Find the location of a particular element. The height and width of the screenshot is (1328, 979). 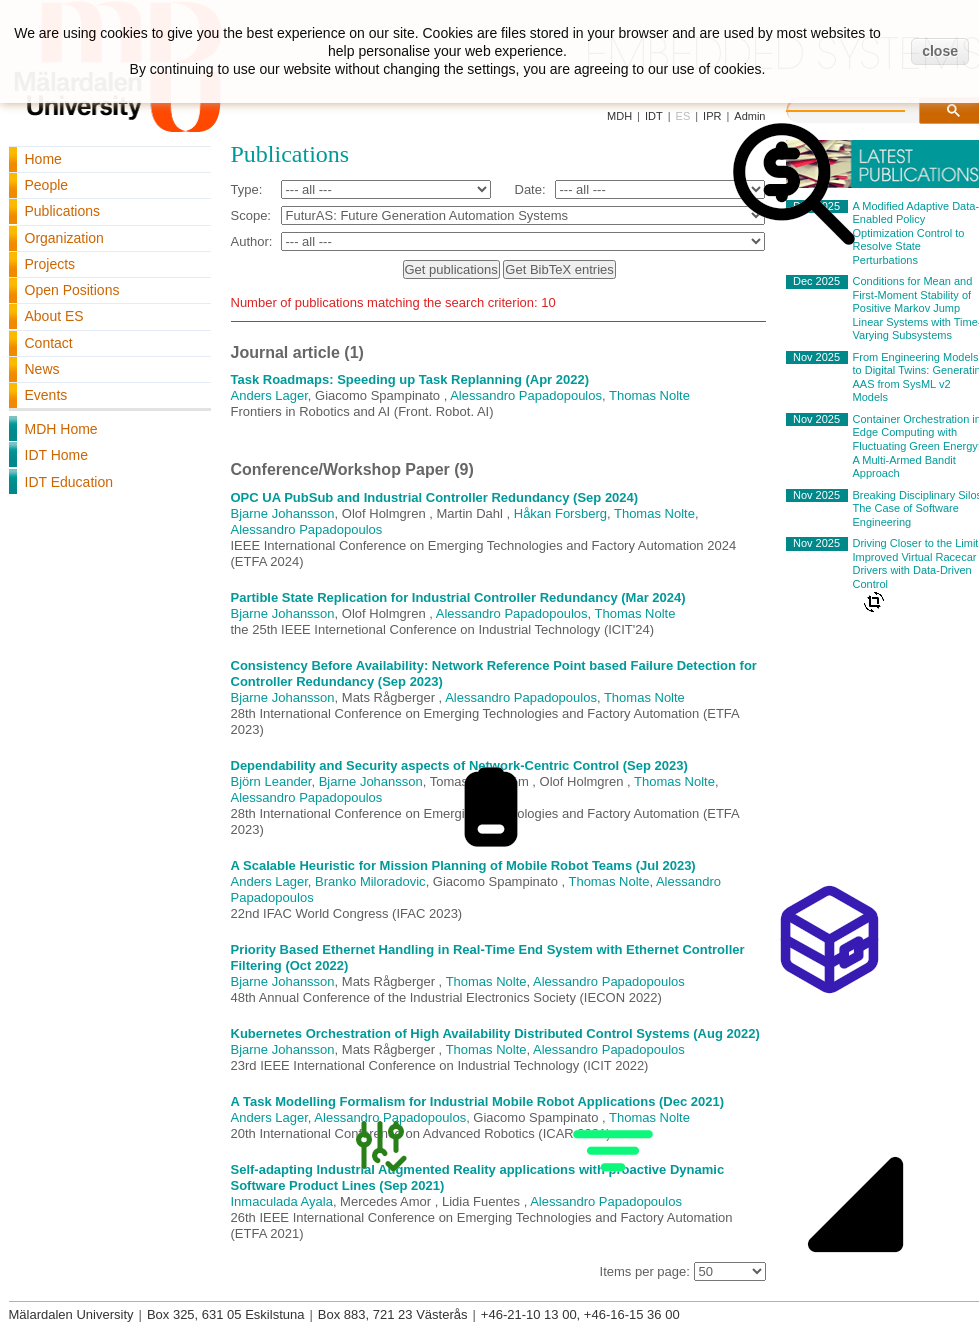

settings saved successfully is located at coordinates (380, 1145).